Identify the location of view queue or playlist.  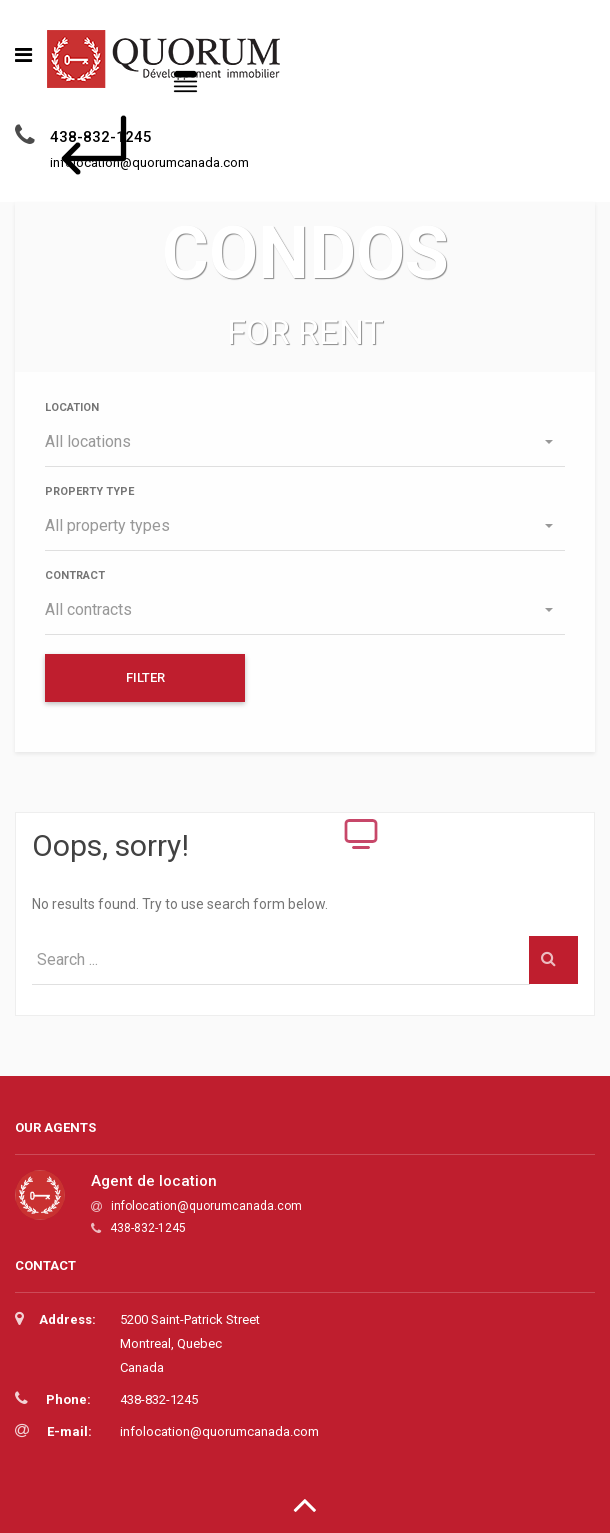
(185, 81).